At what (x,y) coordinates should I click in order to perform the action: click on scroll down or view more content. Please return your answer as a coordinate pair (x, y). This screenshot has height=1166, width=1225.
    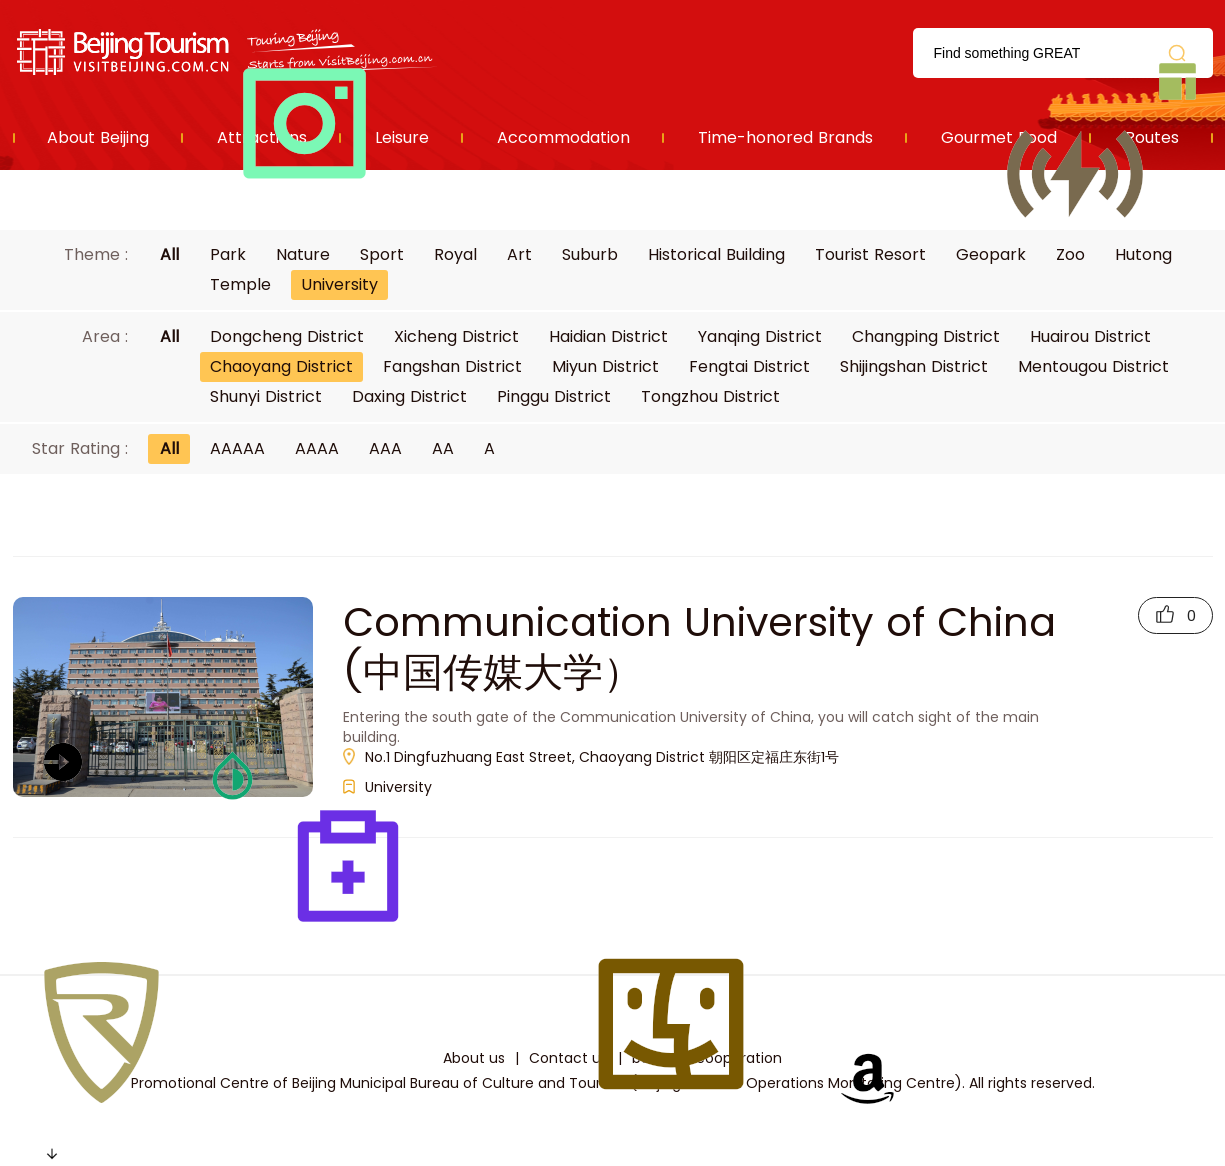
    Looking at the image, I should click on (52, 1154).